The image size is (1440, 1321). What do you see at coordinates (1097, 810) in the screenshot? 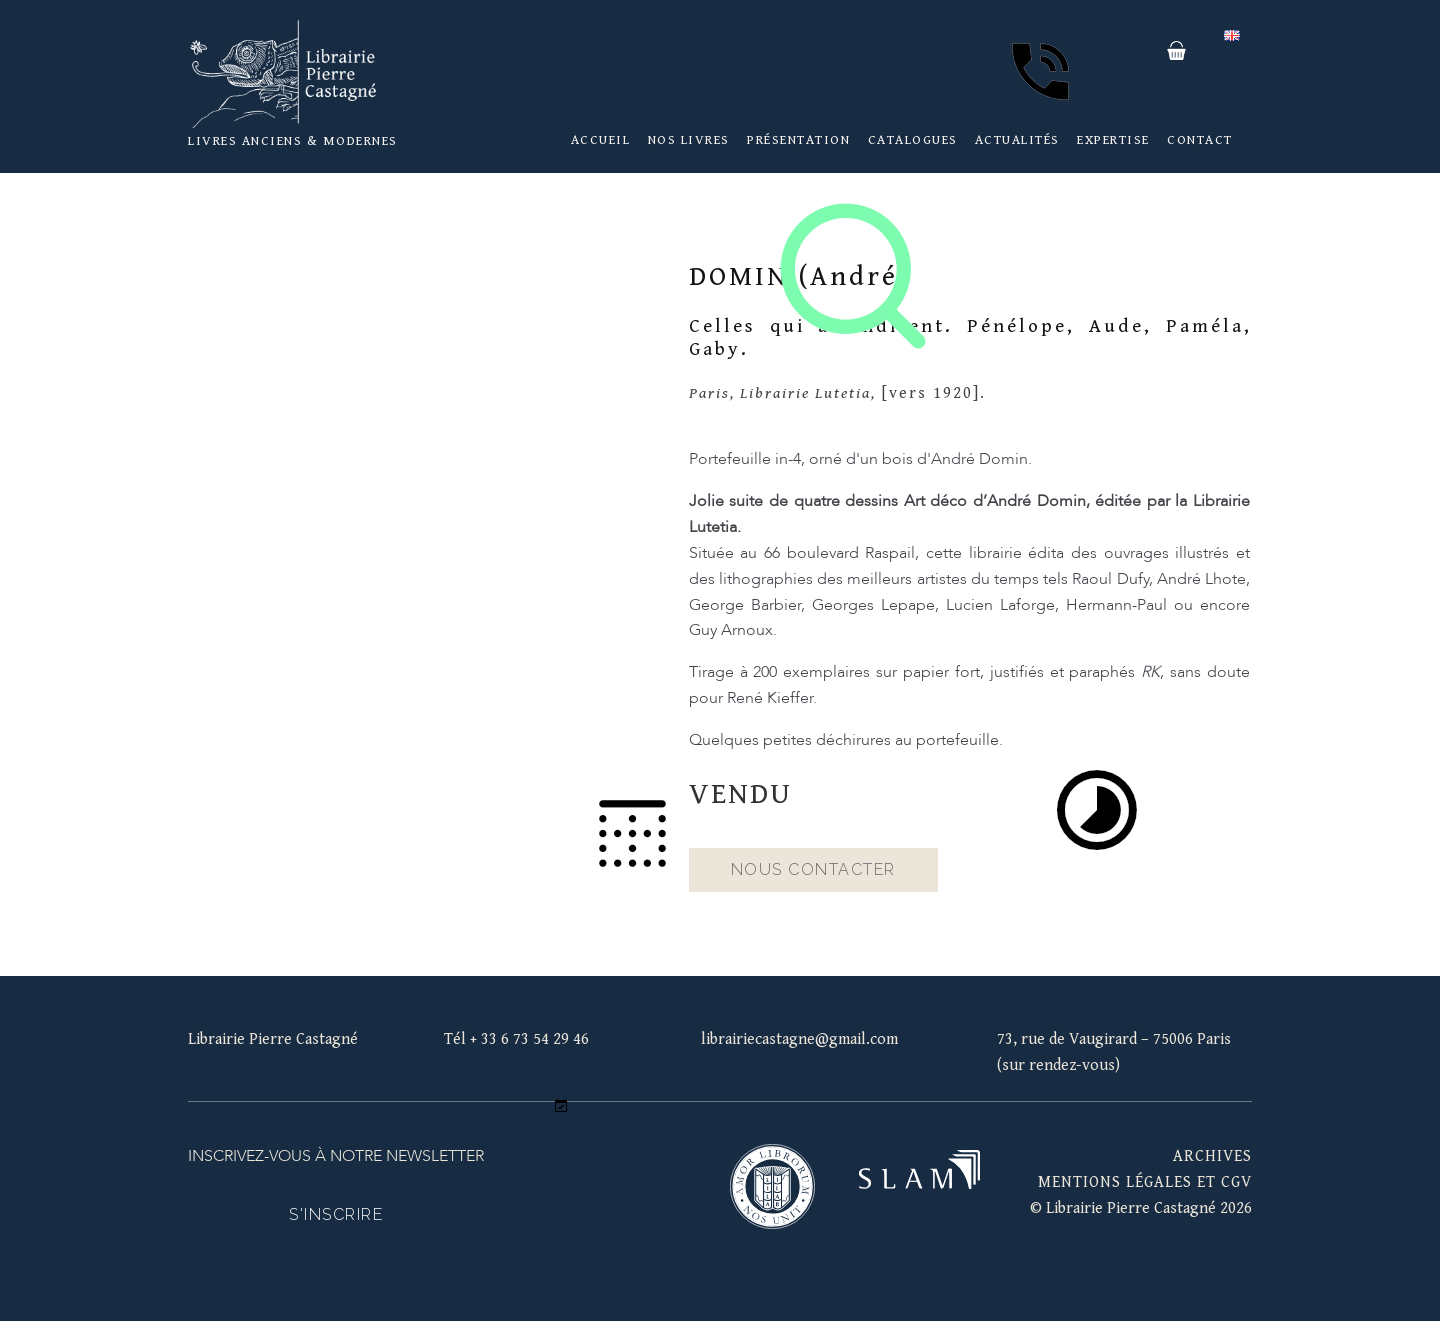
I see `access timelapse camera mode` at bounding box center [1097, 810].